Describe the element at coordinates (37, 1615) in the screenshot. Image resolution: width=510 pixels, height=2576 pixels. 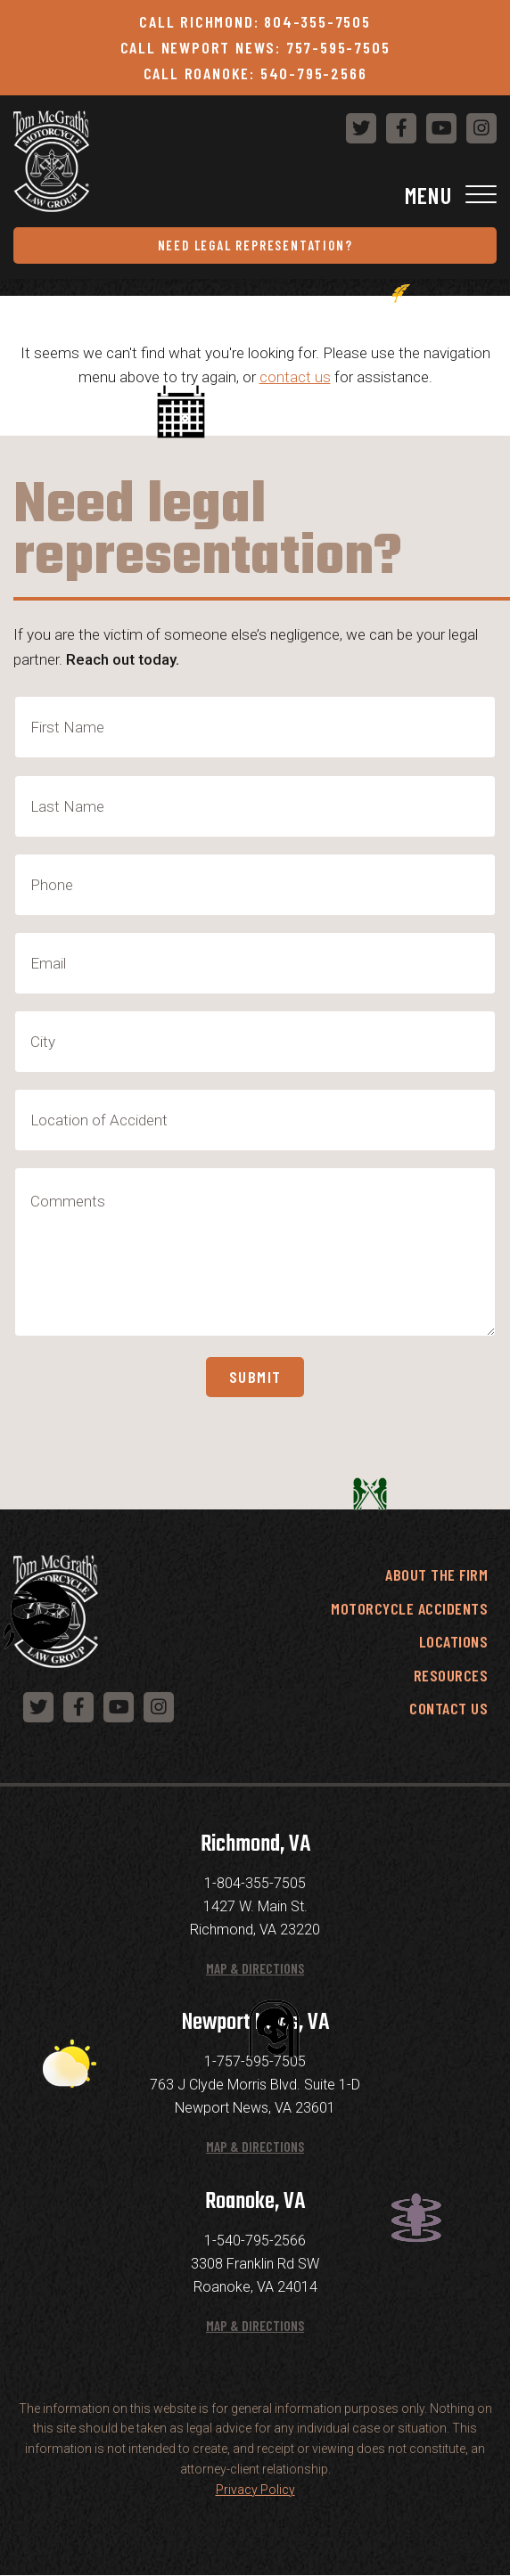
I see `select ninja character class` at that location.